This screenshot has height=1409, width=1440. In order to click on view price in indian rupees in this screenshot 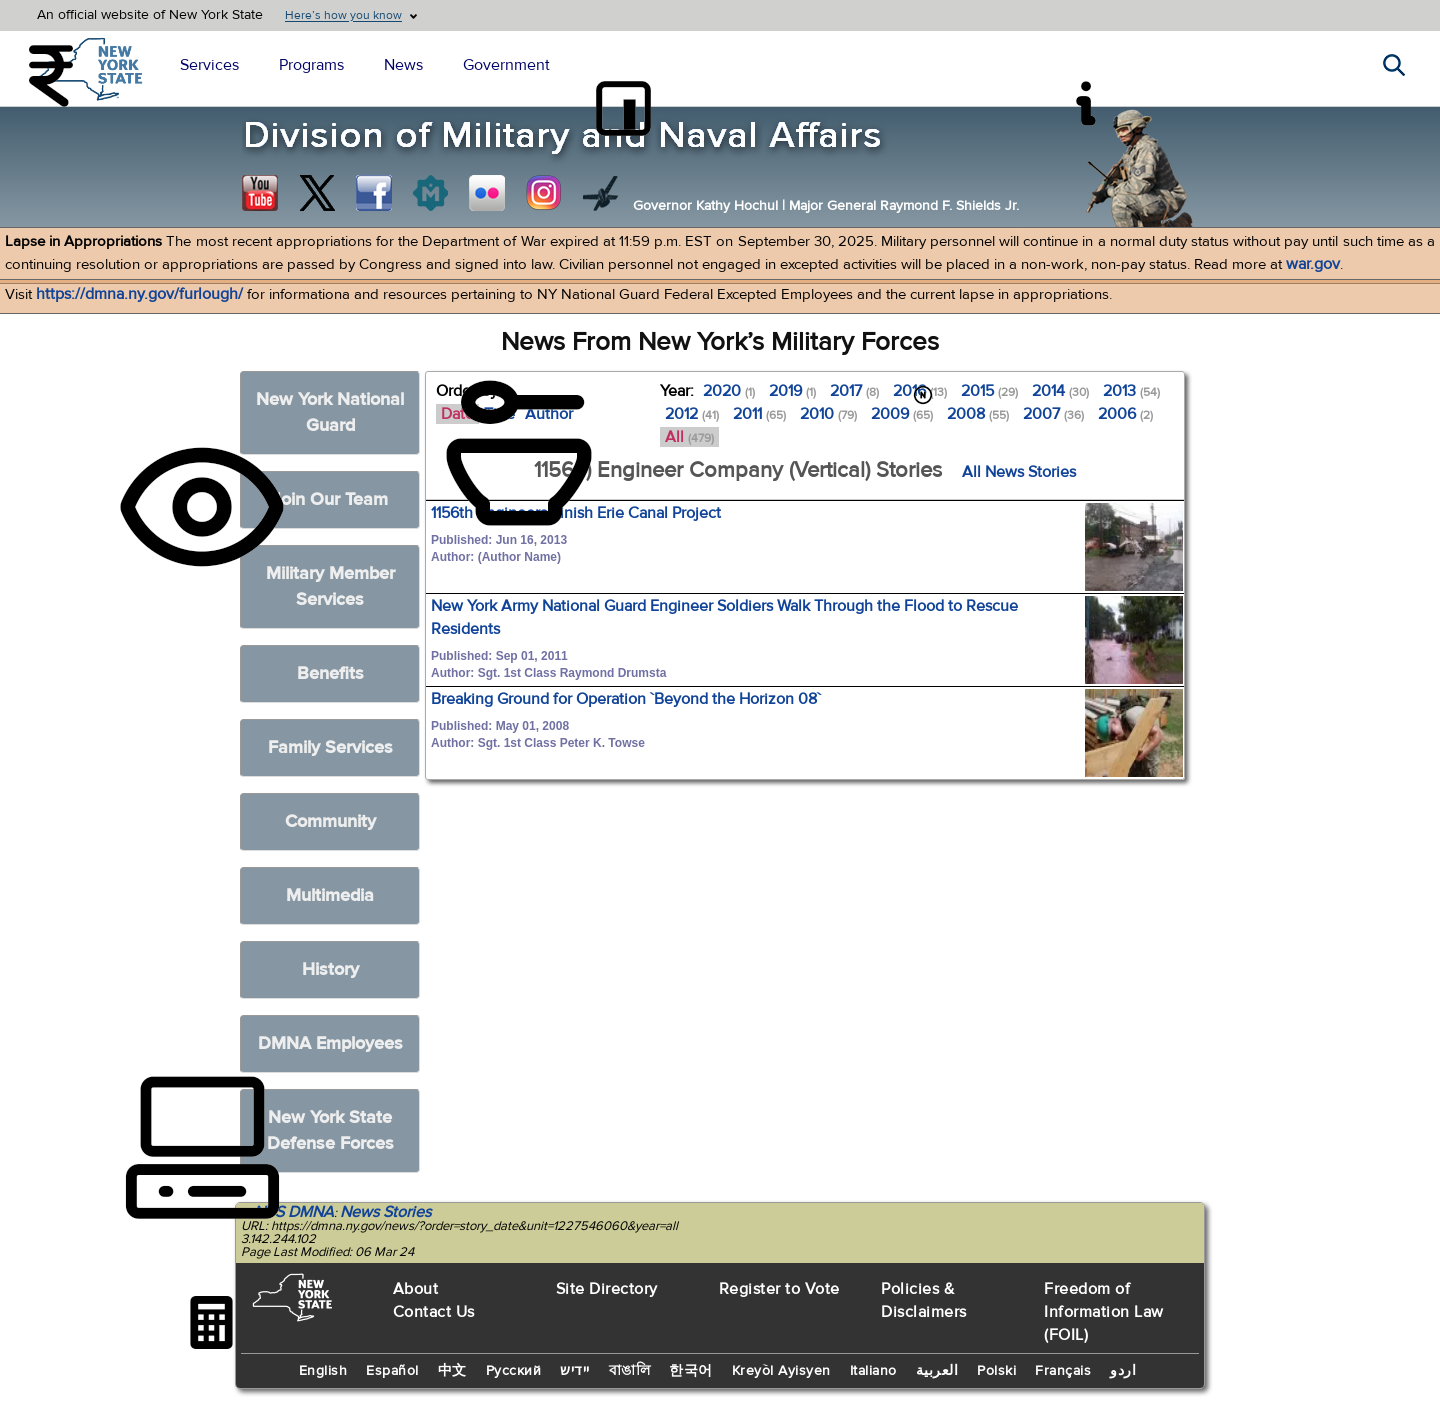, I will do `click(51, 76)`.